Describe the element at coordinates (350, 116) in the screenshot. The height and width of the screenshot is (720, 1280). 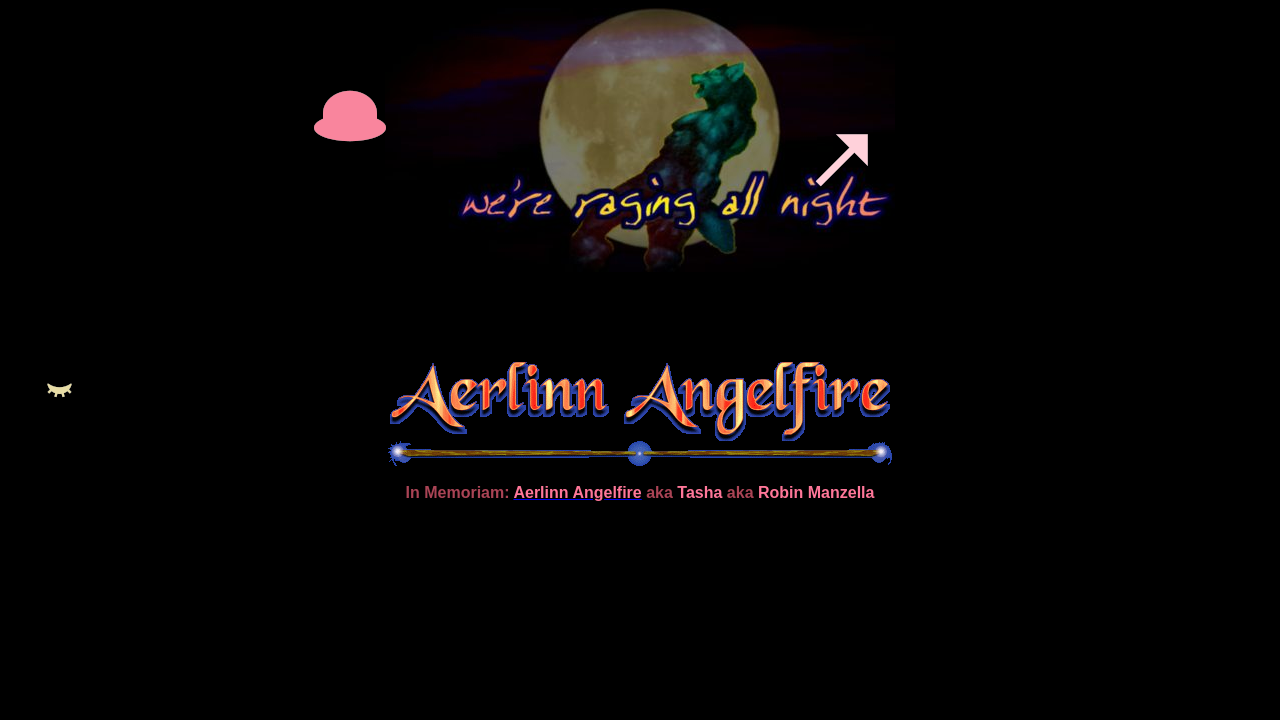
I see `open Alfred app` at that location.